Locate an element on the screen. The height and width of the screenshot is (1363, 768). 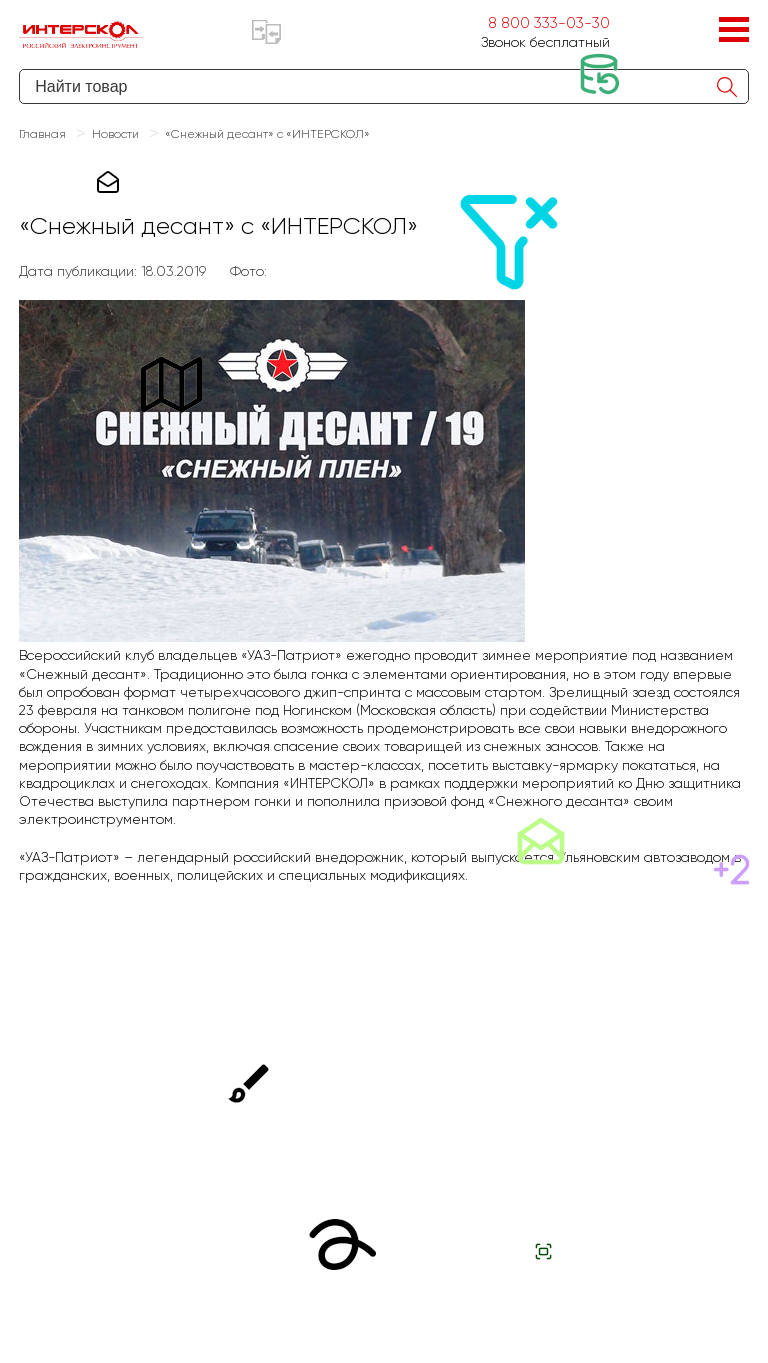
access brush or painting tools is located at coordinates (249, 1083).